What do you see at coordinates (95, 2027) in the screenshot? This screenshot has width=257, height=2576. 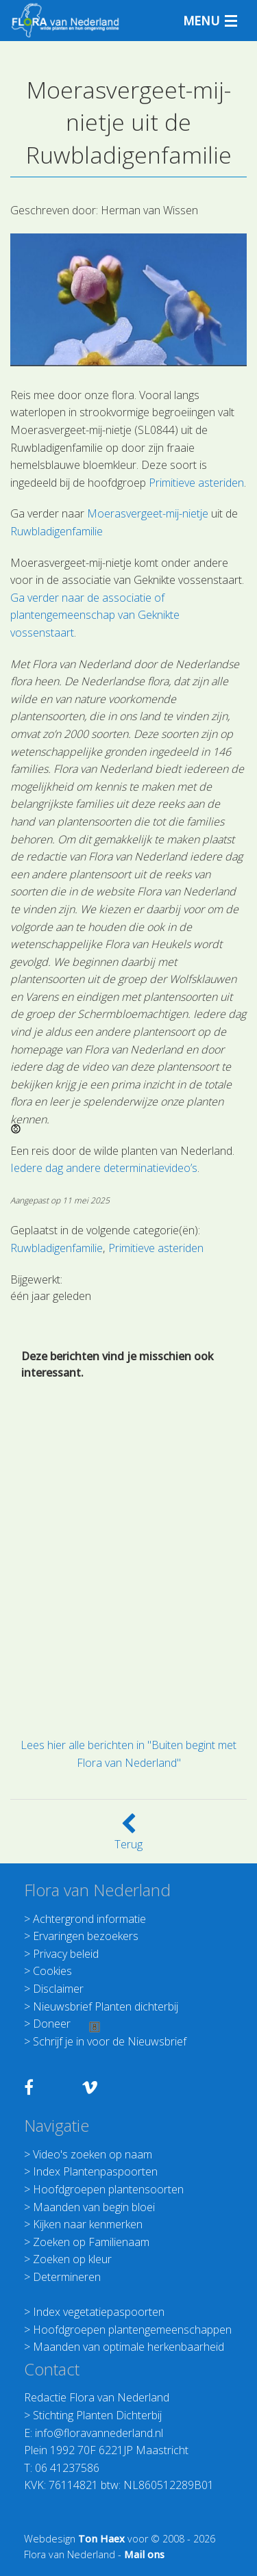 I see `select or input the number eight` at bounding box center [95, 2027].